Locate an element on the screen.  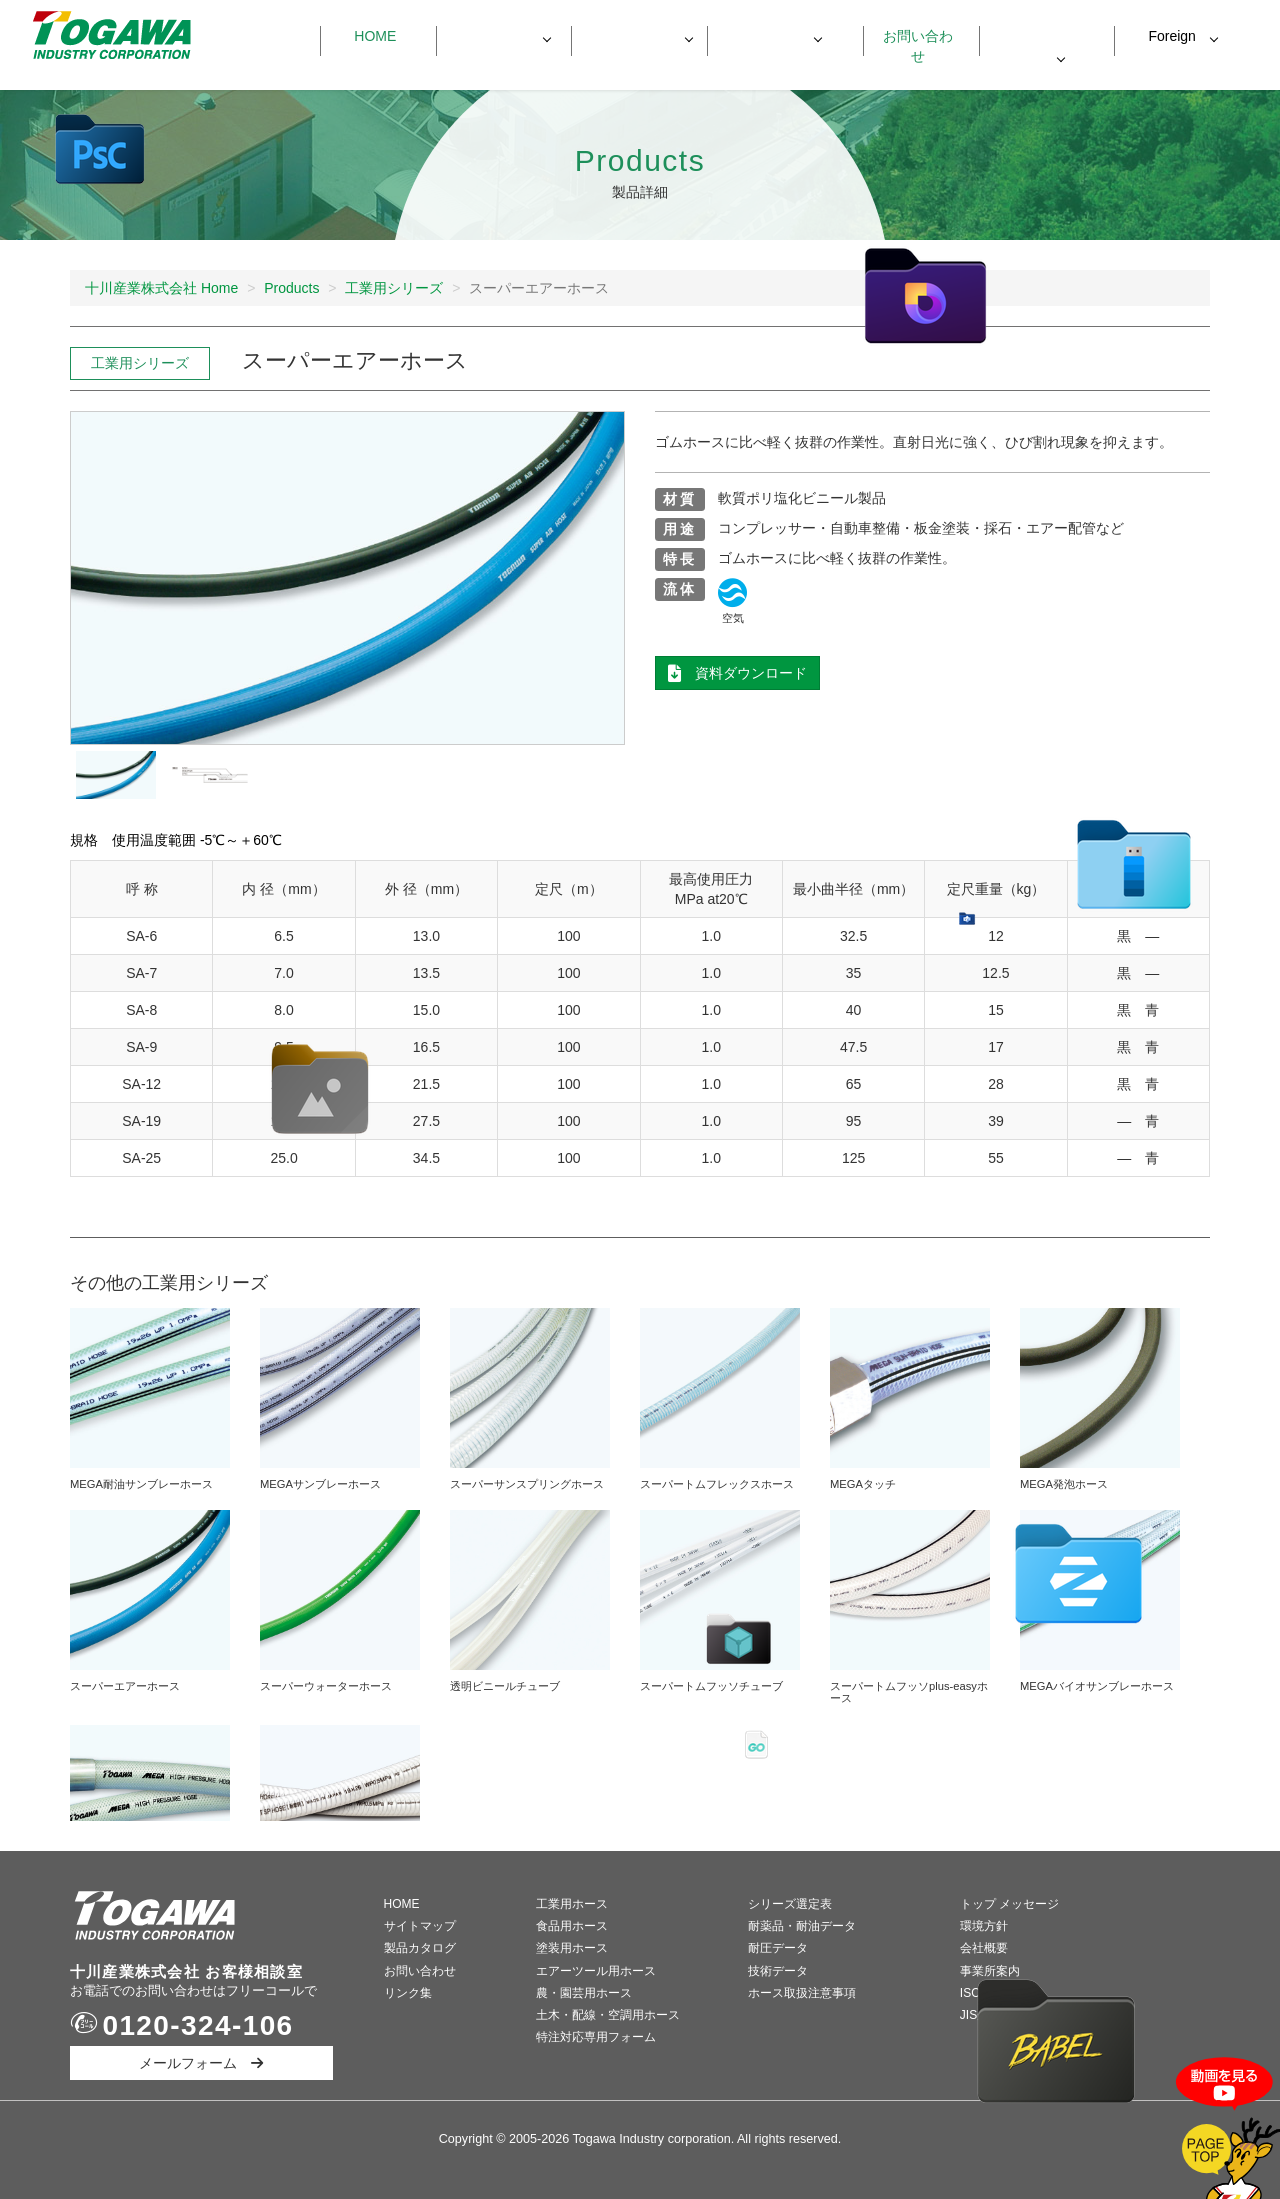
open folder containing microsoft visio files is located at coordinates (967, 919).